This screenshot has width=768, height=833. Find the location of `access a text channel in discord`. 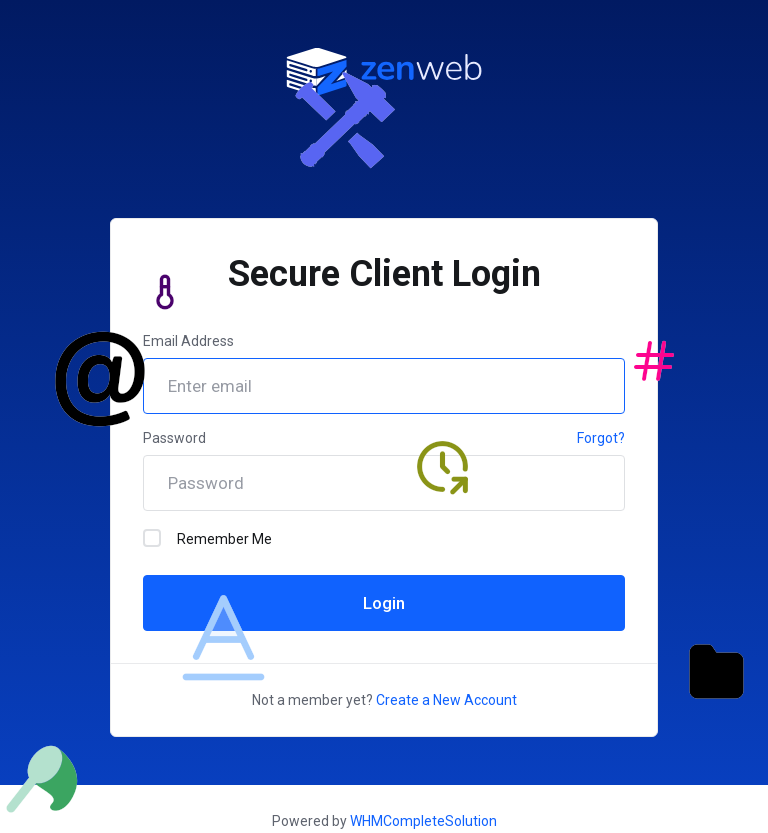

access a text channel in discord is located at coordinates (654, 361).